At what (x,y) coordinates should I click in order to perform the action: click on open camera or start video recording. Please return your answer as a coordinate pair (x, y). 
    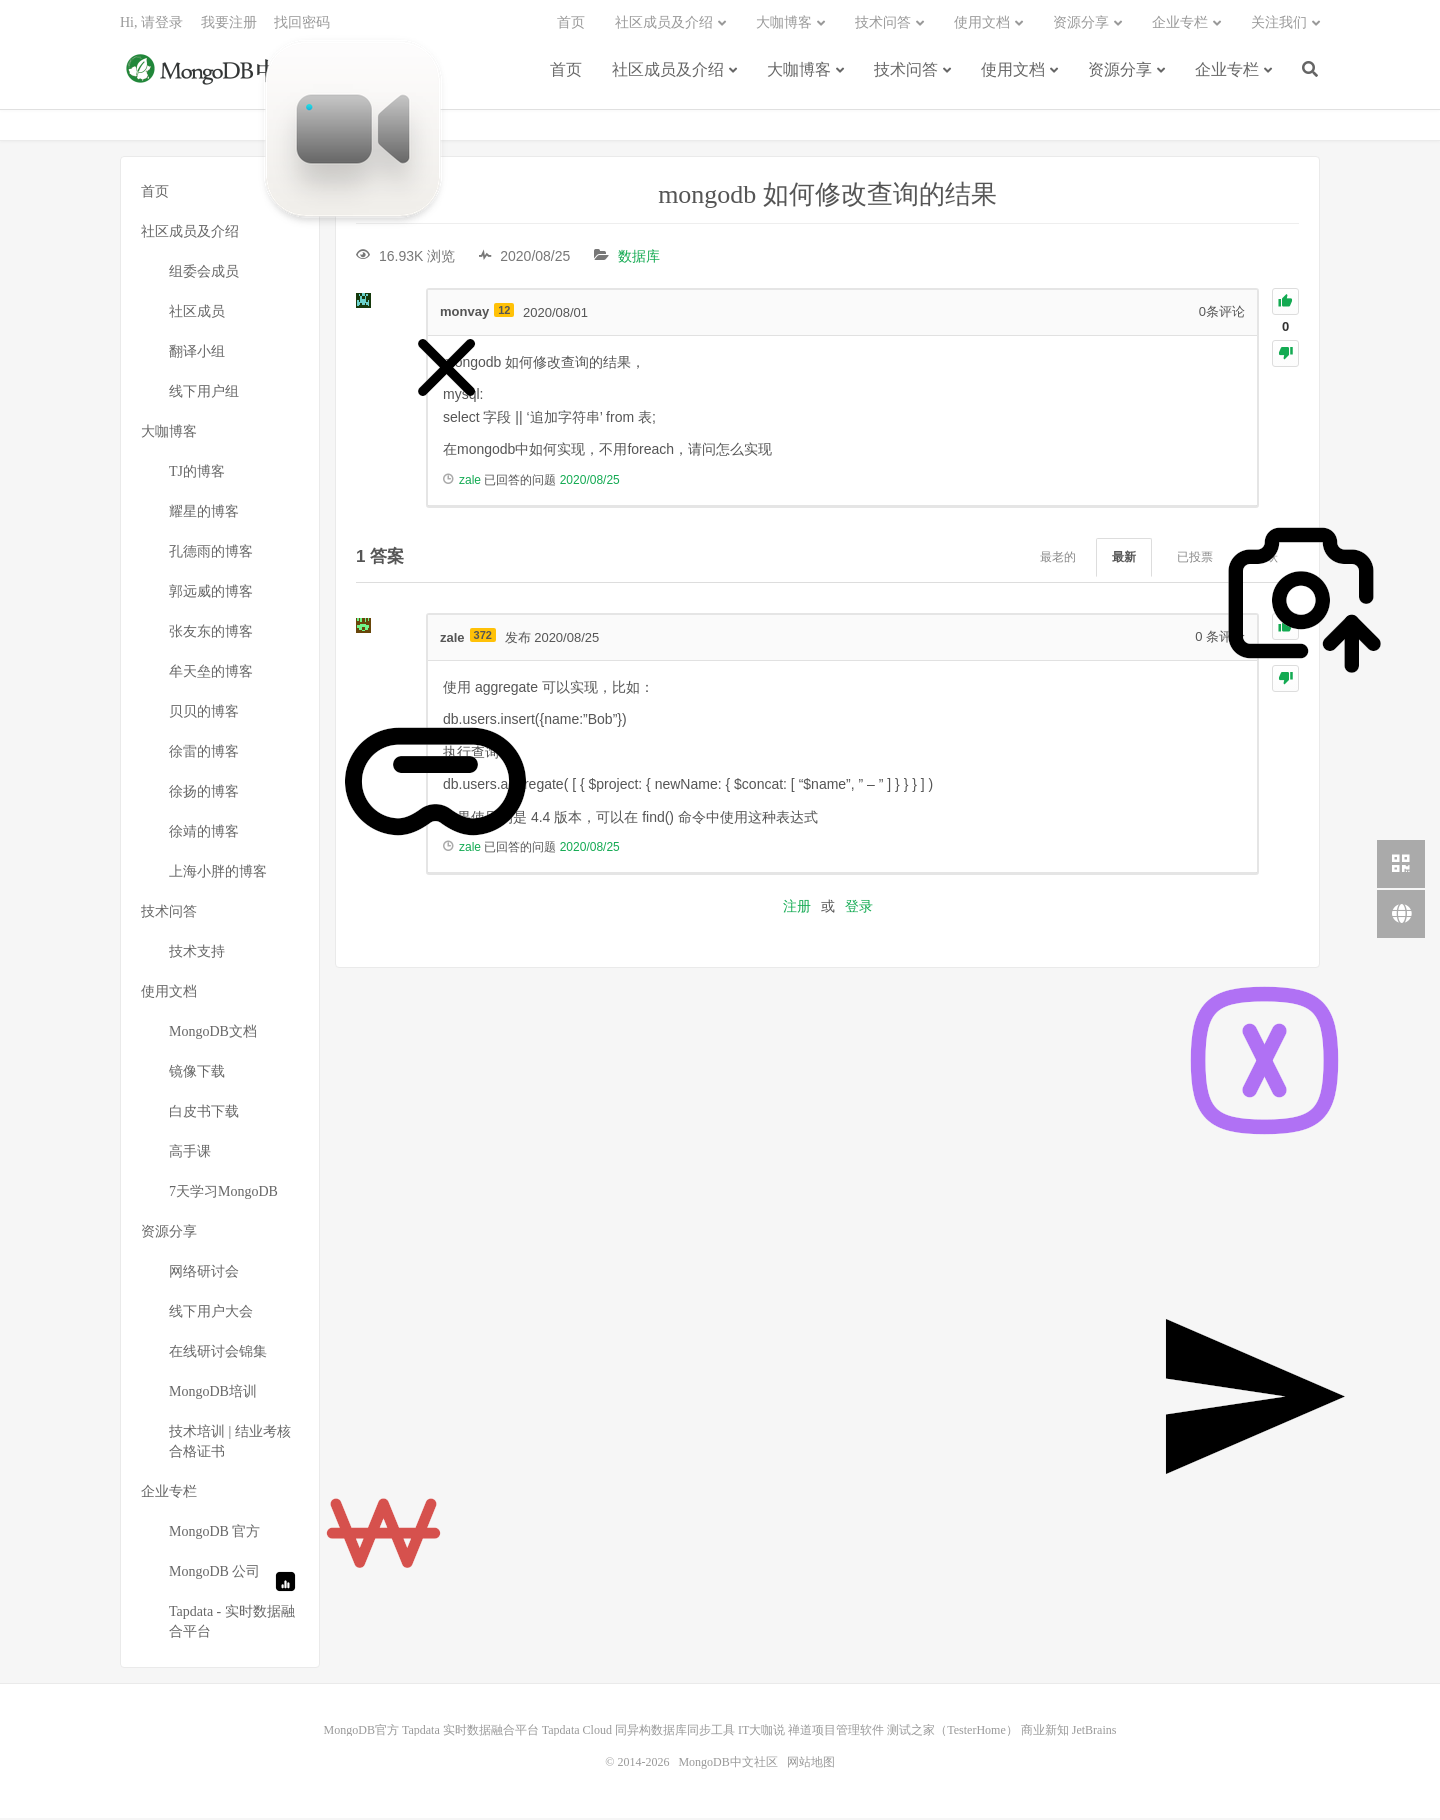
    Looking at the image, I should click on (353, 129).